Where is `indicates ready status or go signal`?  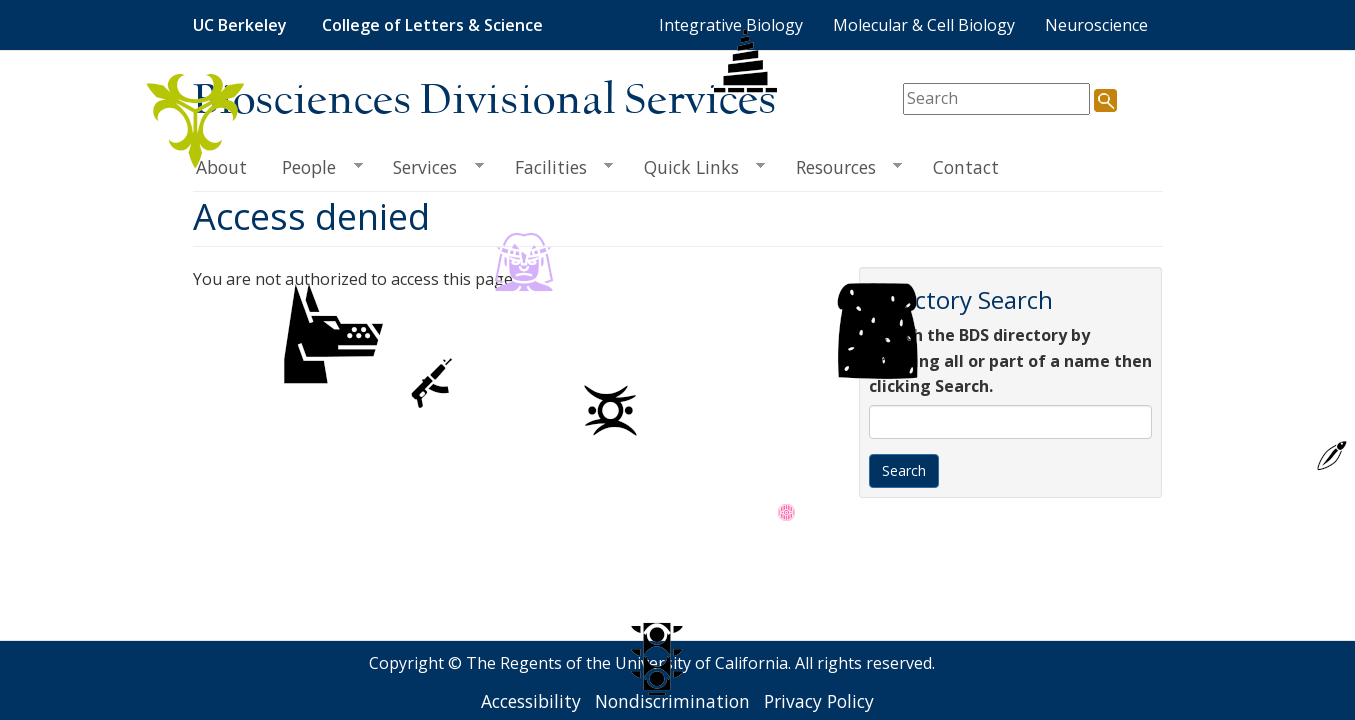 indicates ready status or go signal is located at coordinates (657, 659).